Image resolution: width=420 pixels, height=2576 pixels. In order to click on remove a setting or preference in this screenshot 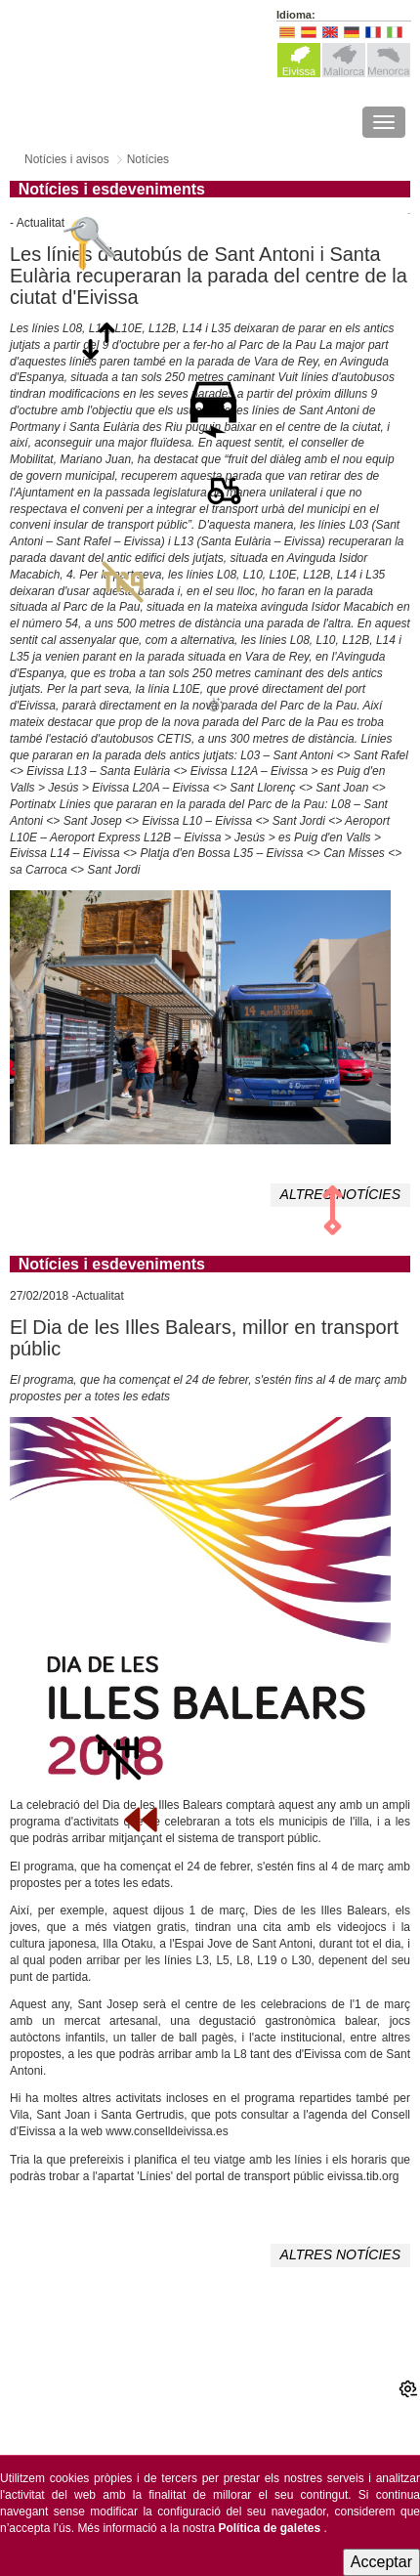, I will do `click(407, 2388)`.